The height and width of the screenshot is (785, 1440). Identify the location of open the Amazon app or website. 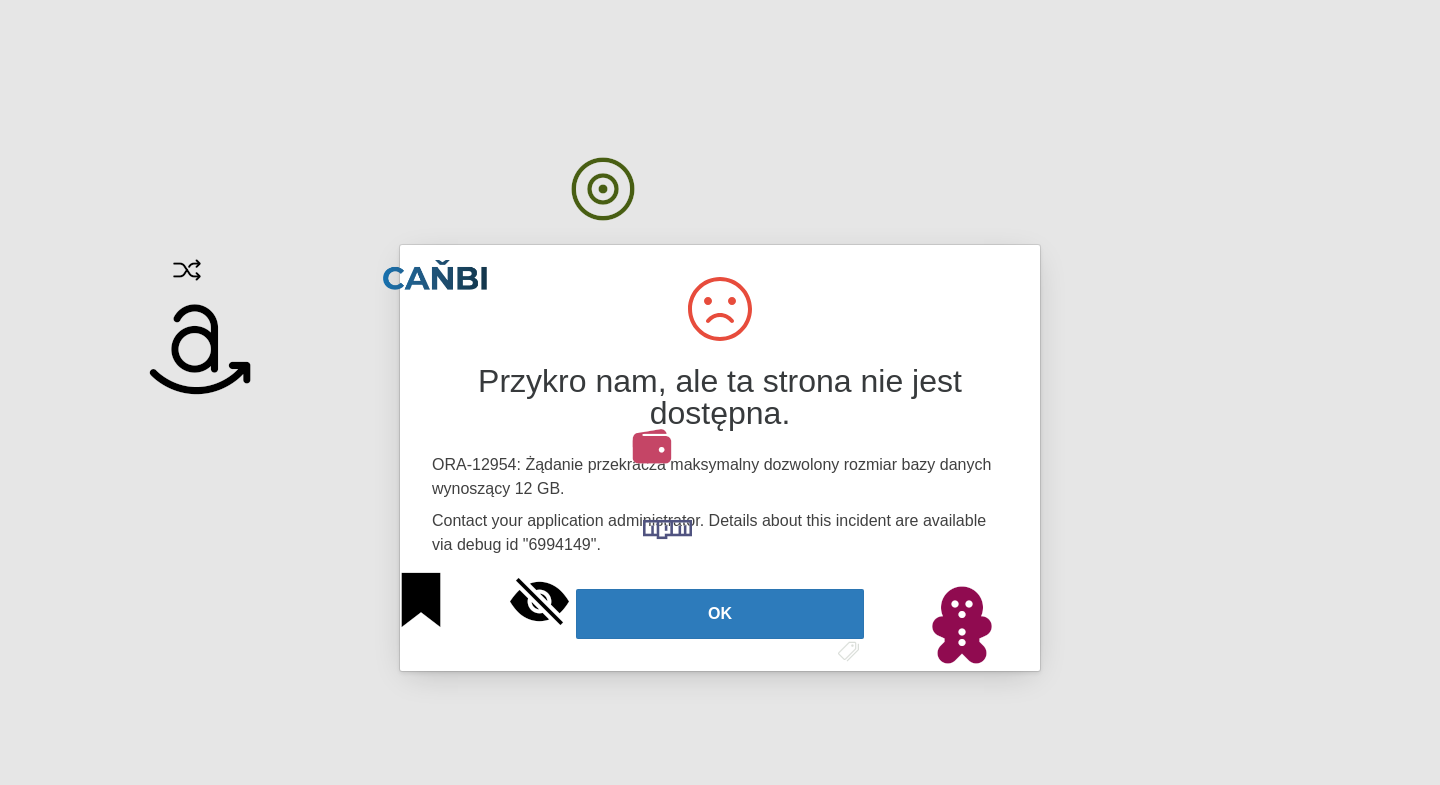
(196, 347).